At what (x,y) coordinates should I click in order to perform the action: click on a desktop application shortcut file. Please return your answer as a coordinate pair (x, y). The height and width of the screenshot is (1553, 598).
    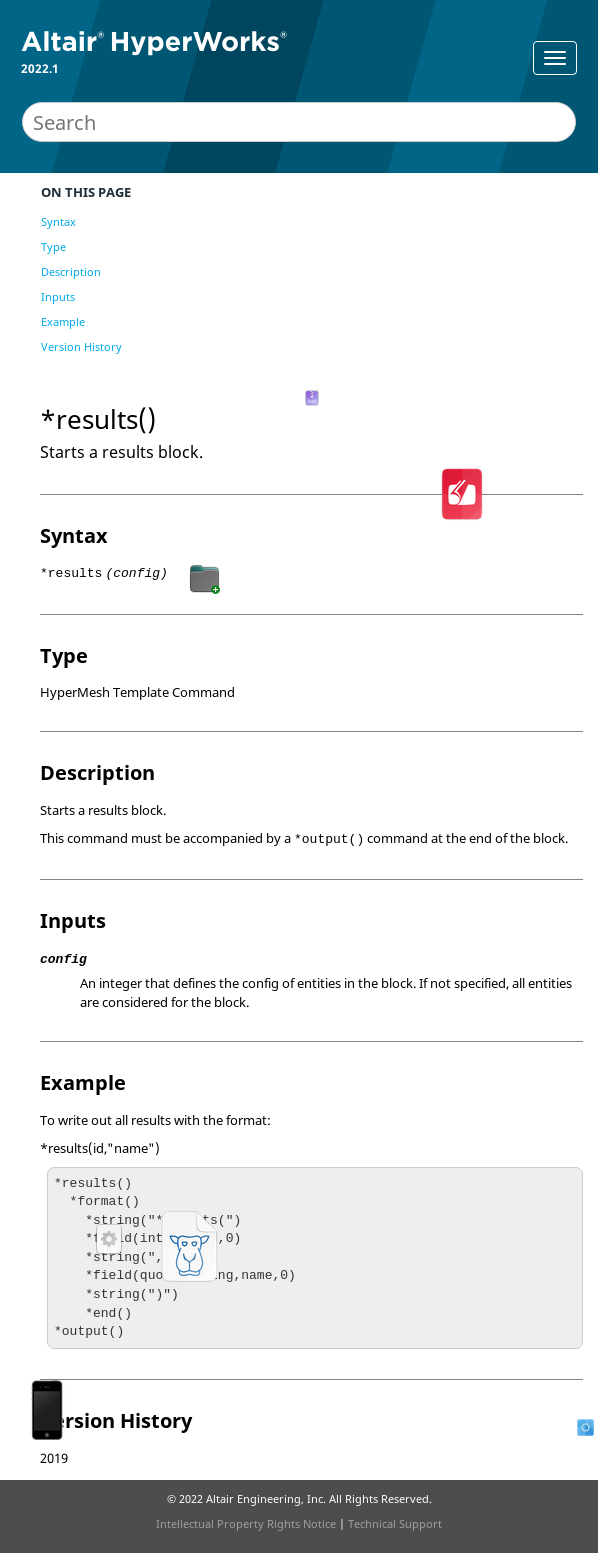
    Looking at the image, I should click on (109, 1239).